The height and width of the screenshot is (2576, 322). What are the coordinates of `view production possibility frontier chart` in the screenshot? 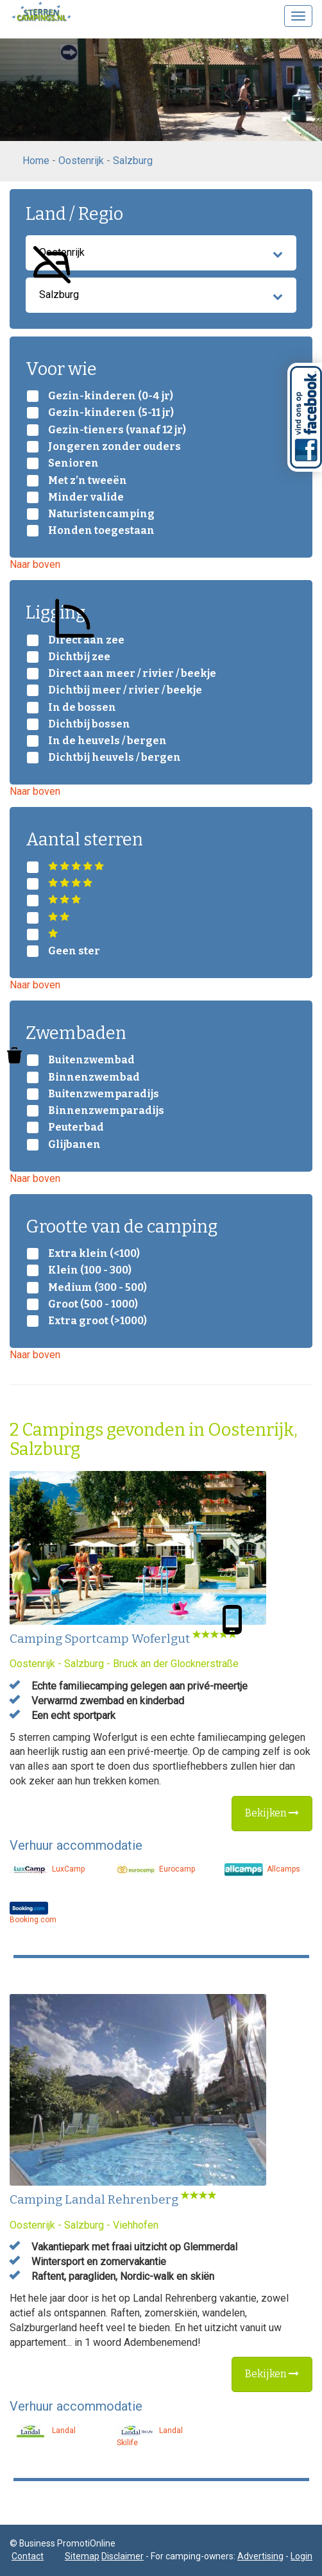 It's located at (74, 618).